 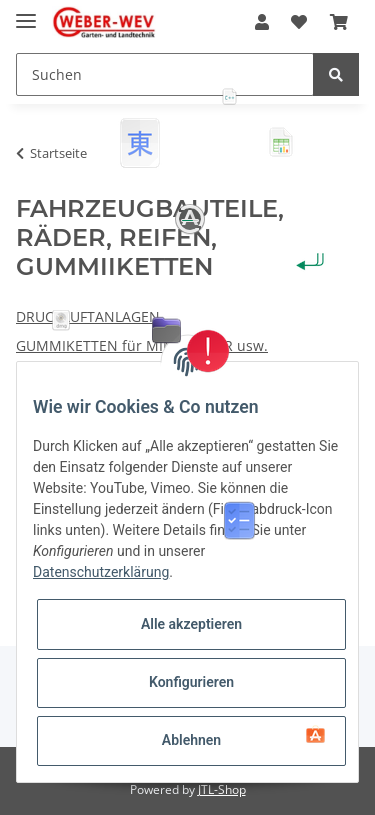 What do you see at coordinates (229, 96) in the screenshot?
I see `a C++ source code file` at bounding box center [229, 96].